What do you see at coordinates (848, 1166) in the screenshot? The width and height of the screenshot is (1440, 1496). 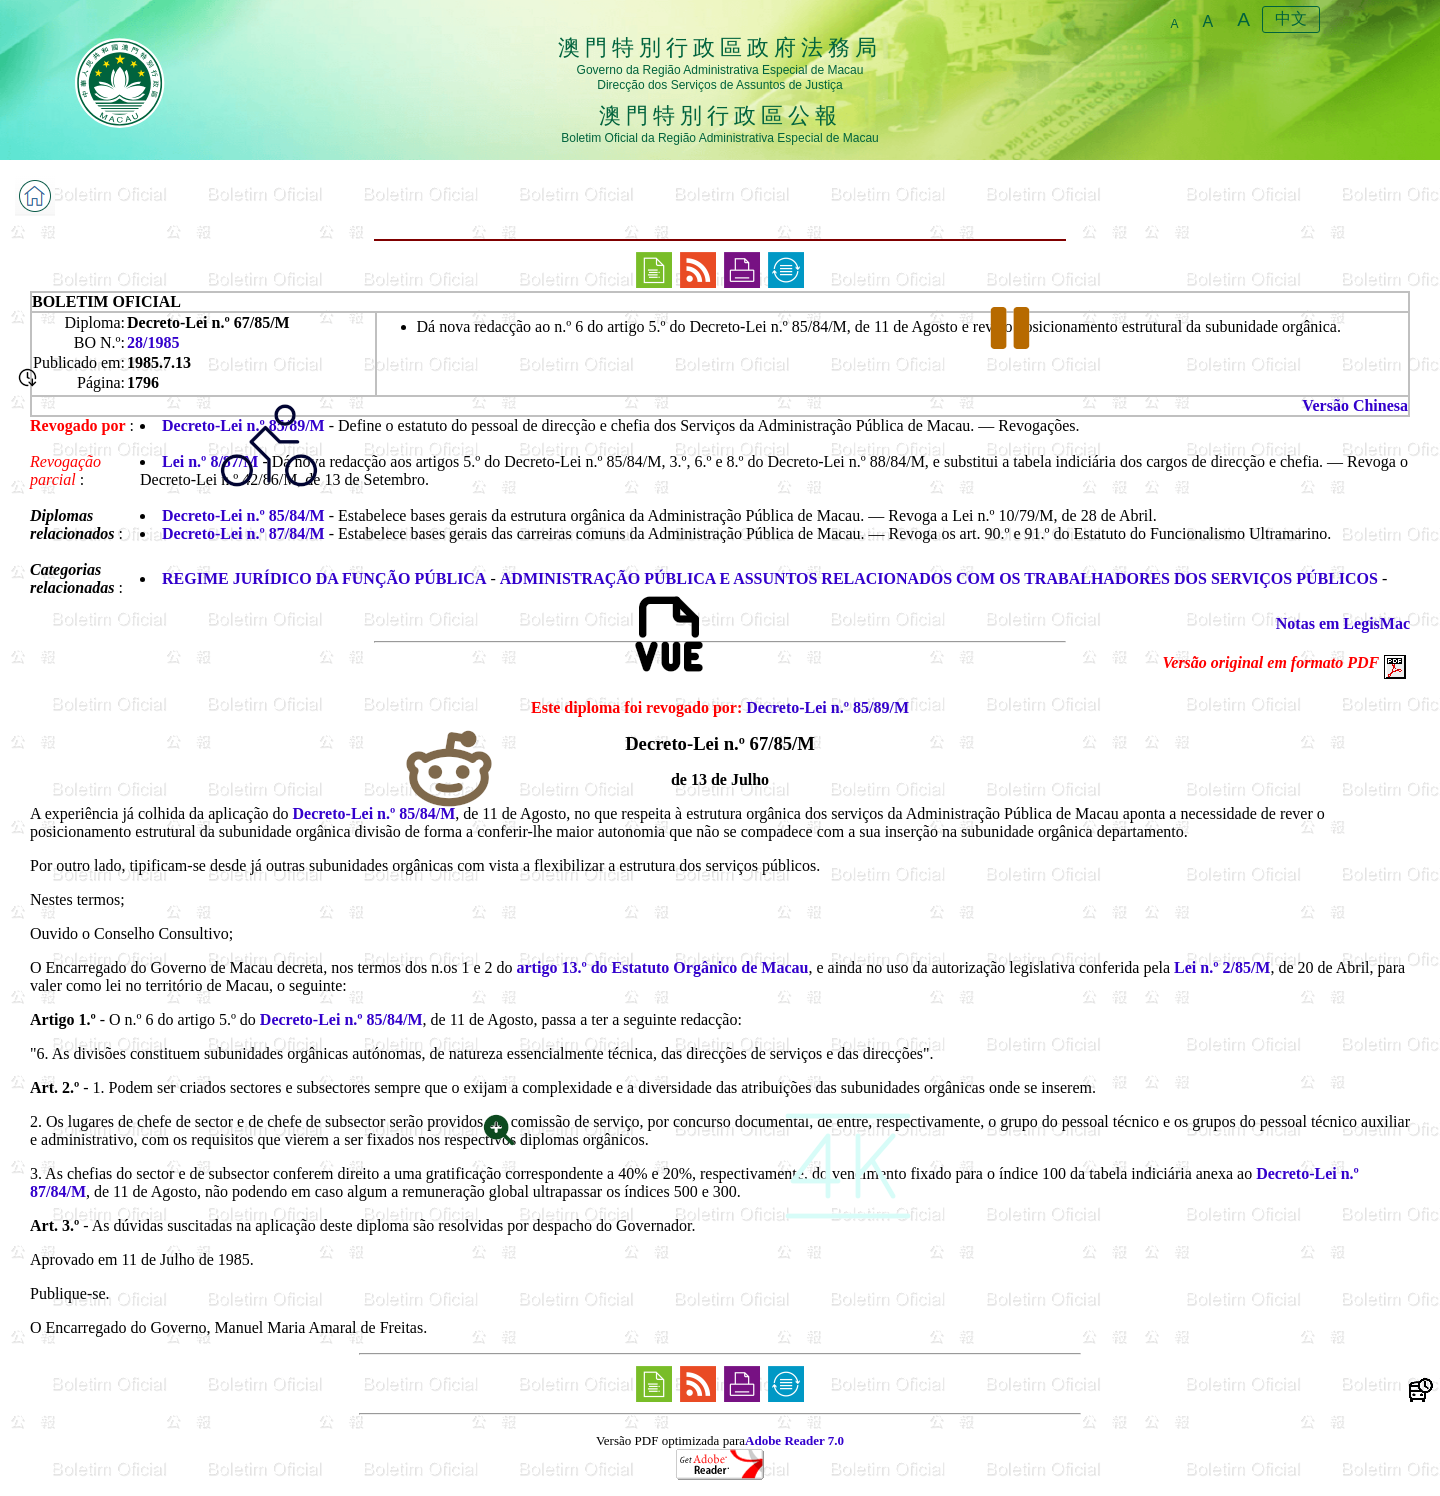 I see `indicates 4K video resolution available` at bounding box center [848, 1166].